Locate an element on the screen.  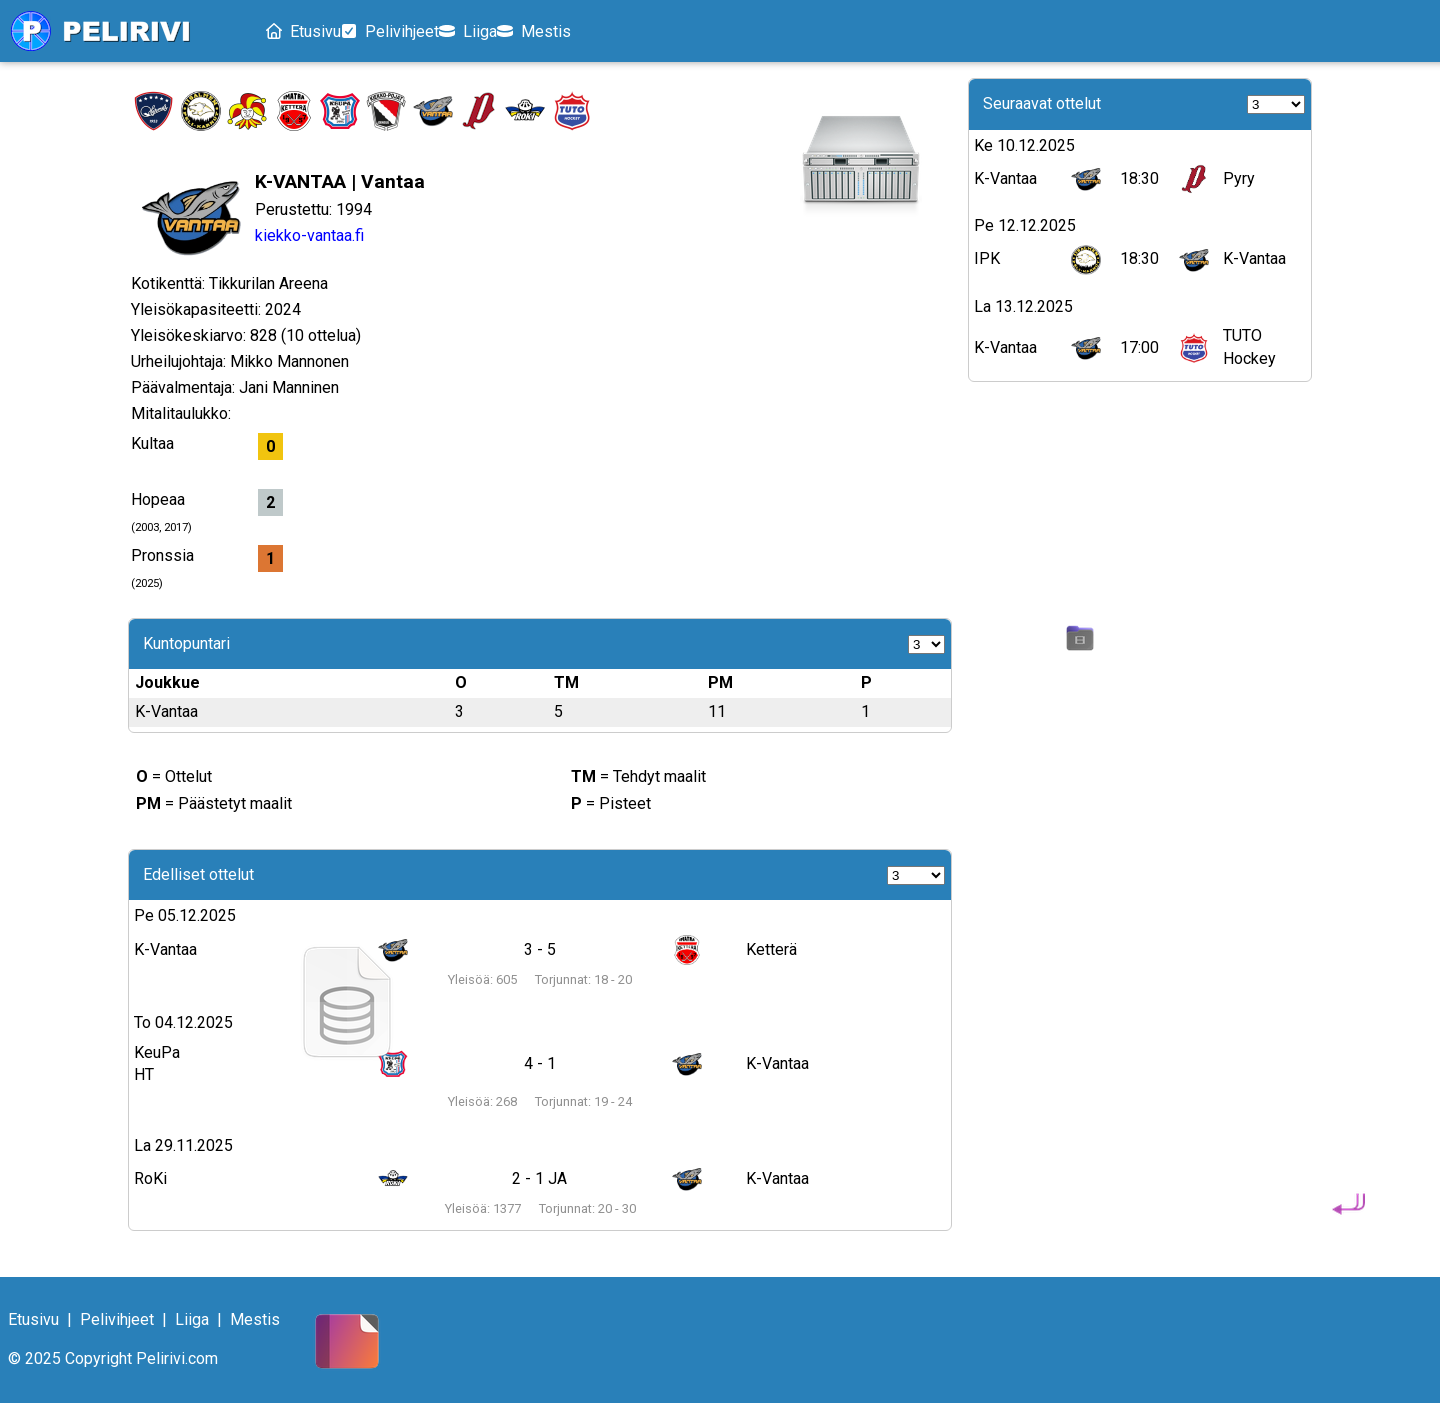
open your videos folder is located at coordinates (1080, 638).